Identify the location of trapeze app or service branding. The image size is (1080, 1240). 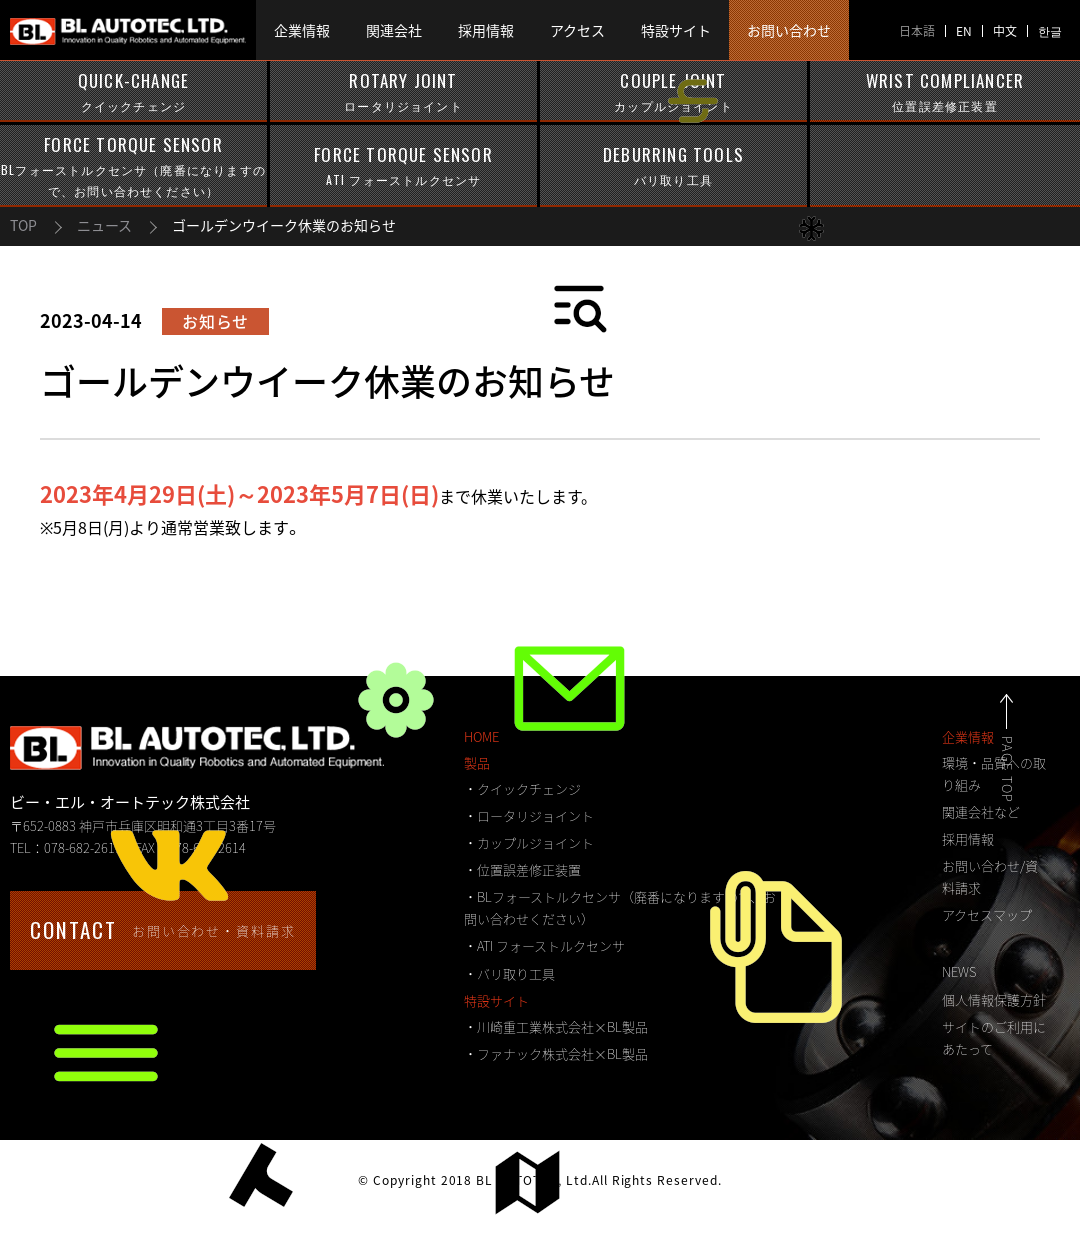
(261, 1175).